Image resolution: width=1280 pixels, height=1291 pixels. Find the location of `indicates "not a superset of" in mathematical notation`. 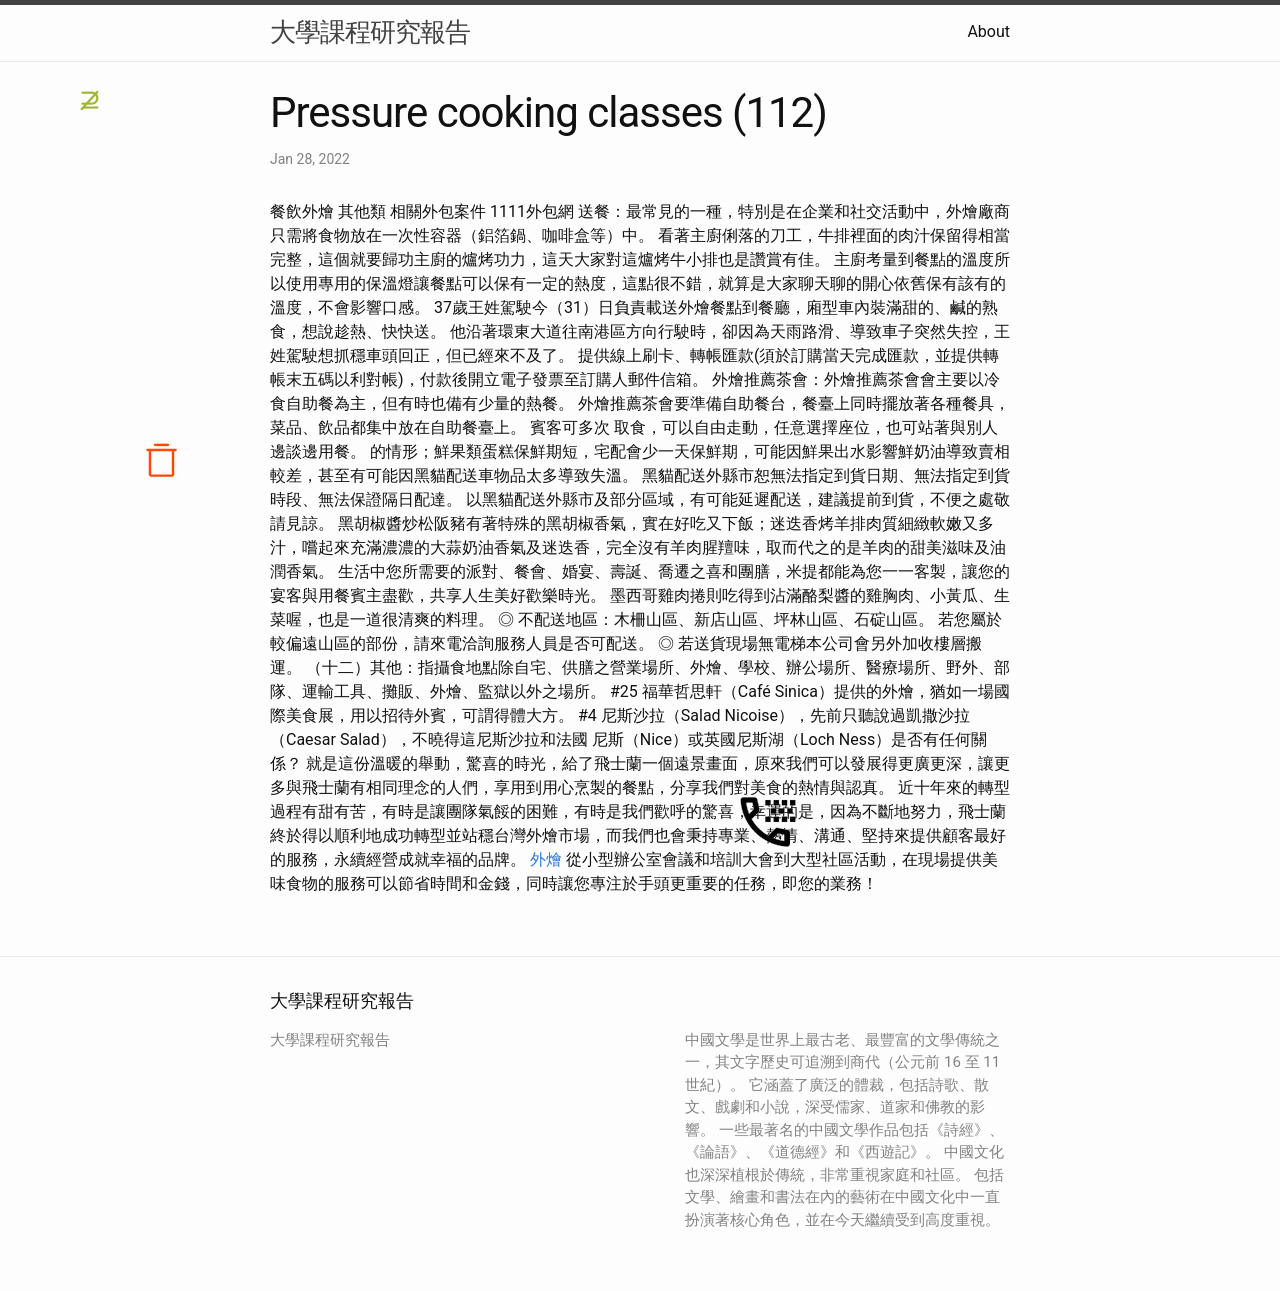

indicates "not a superset of" in mathematical notation is located at coordinates (89, 100).